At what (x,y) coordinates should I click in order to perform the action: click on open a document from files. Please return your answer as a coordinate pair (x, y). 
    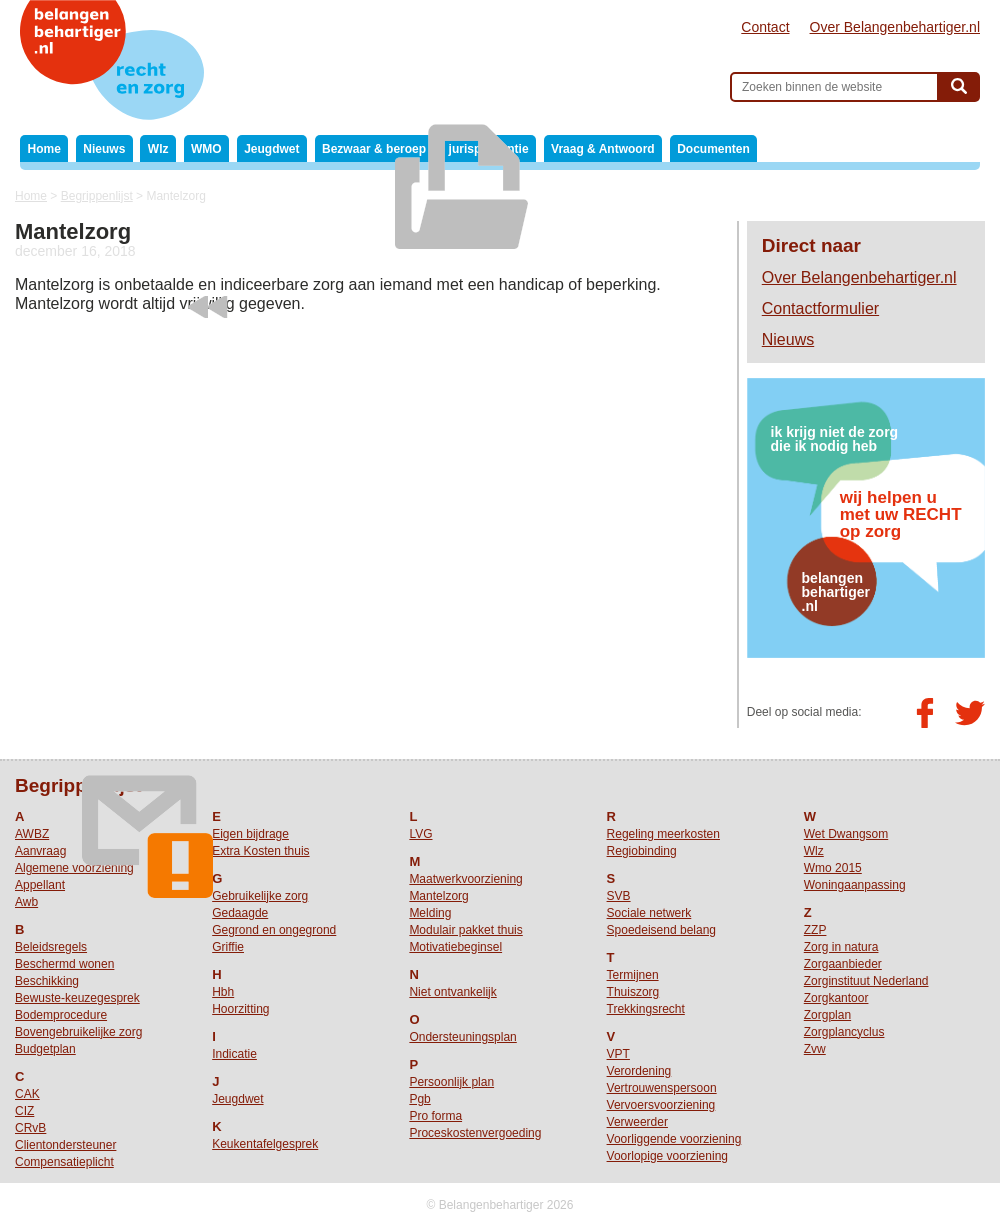
    Looking at the image, I should click on (461, 182).